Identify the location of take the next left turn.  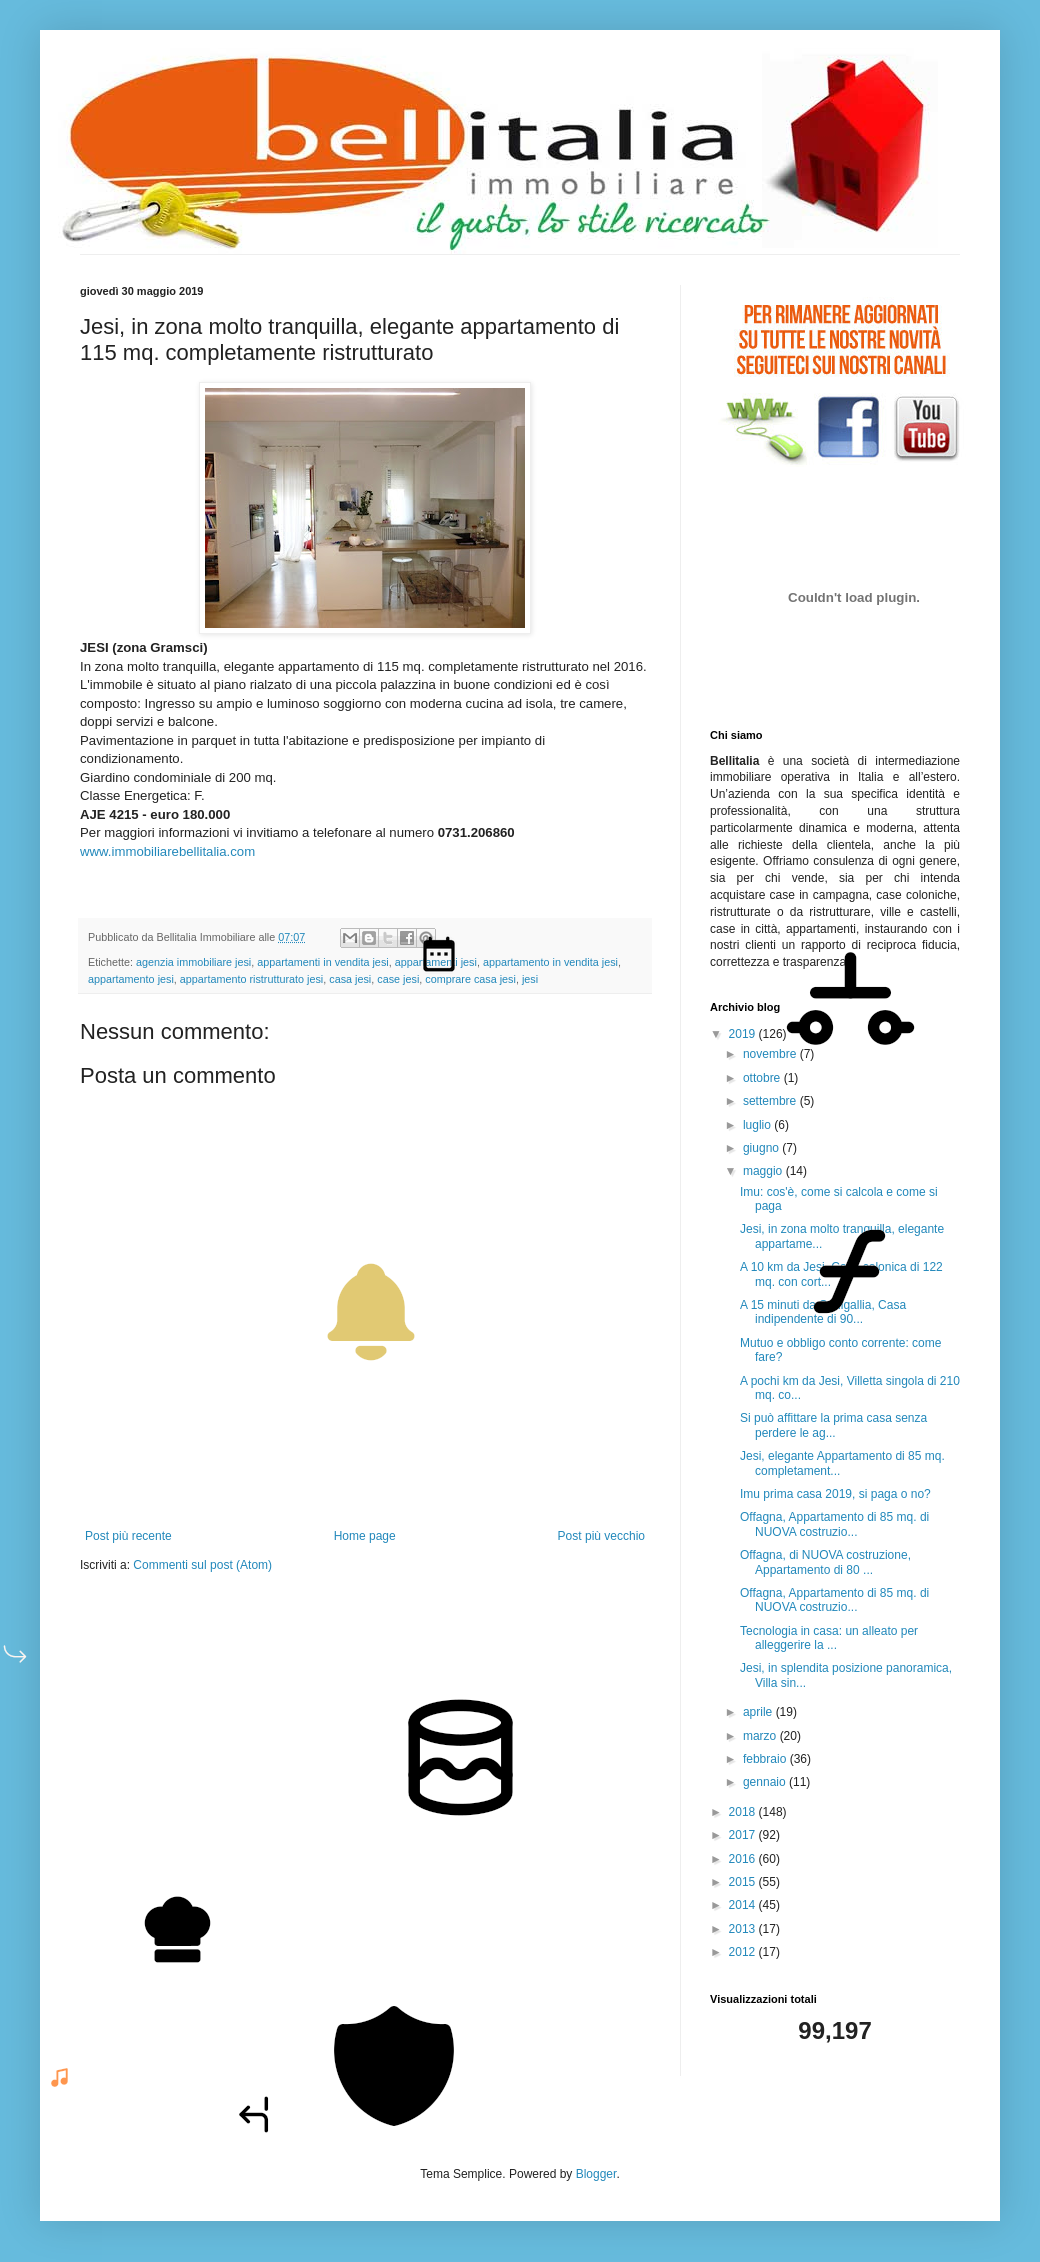
(255, 2114).